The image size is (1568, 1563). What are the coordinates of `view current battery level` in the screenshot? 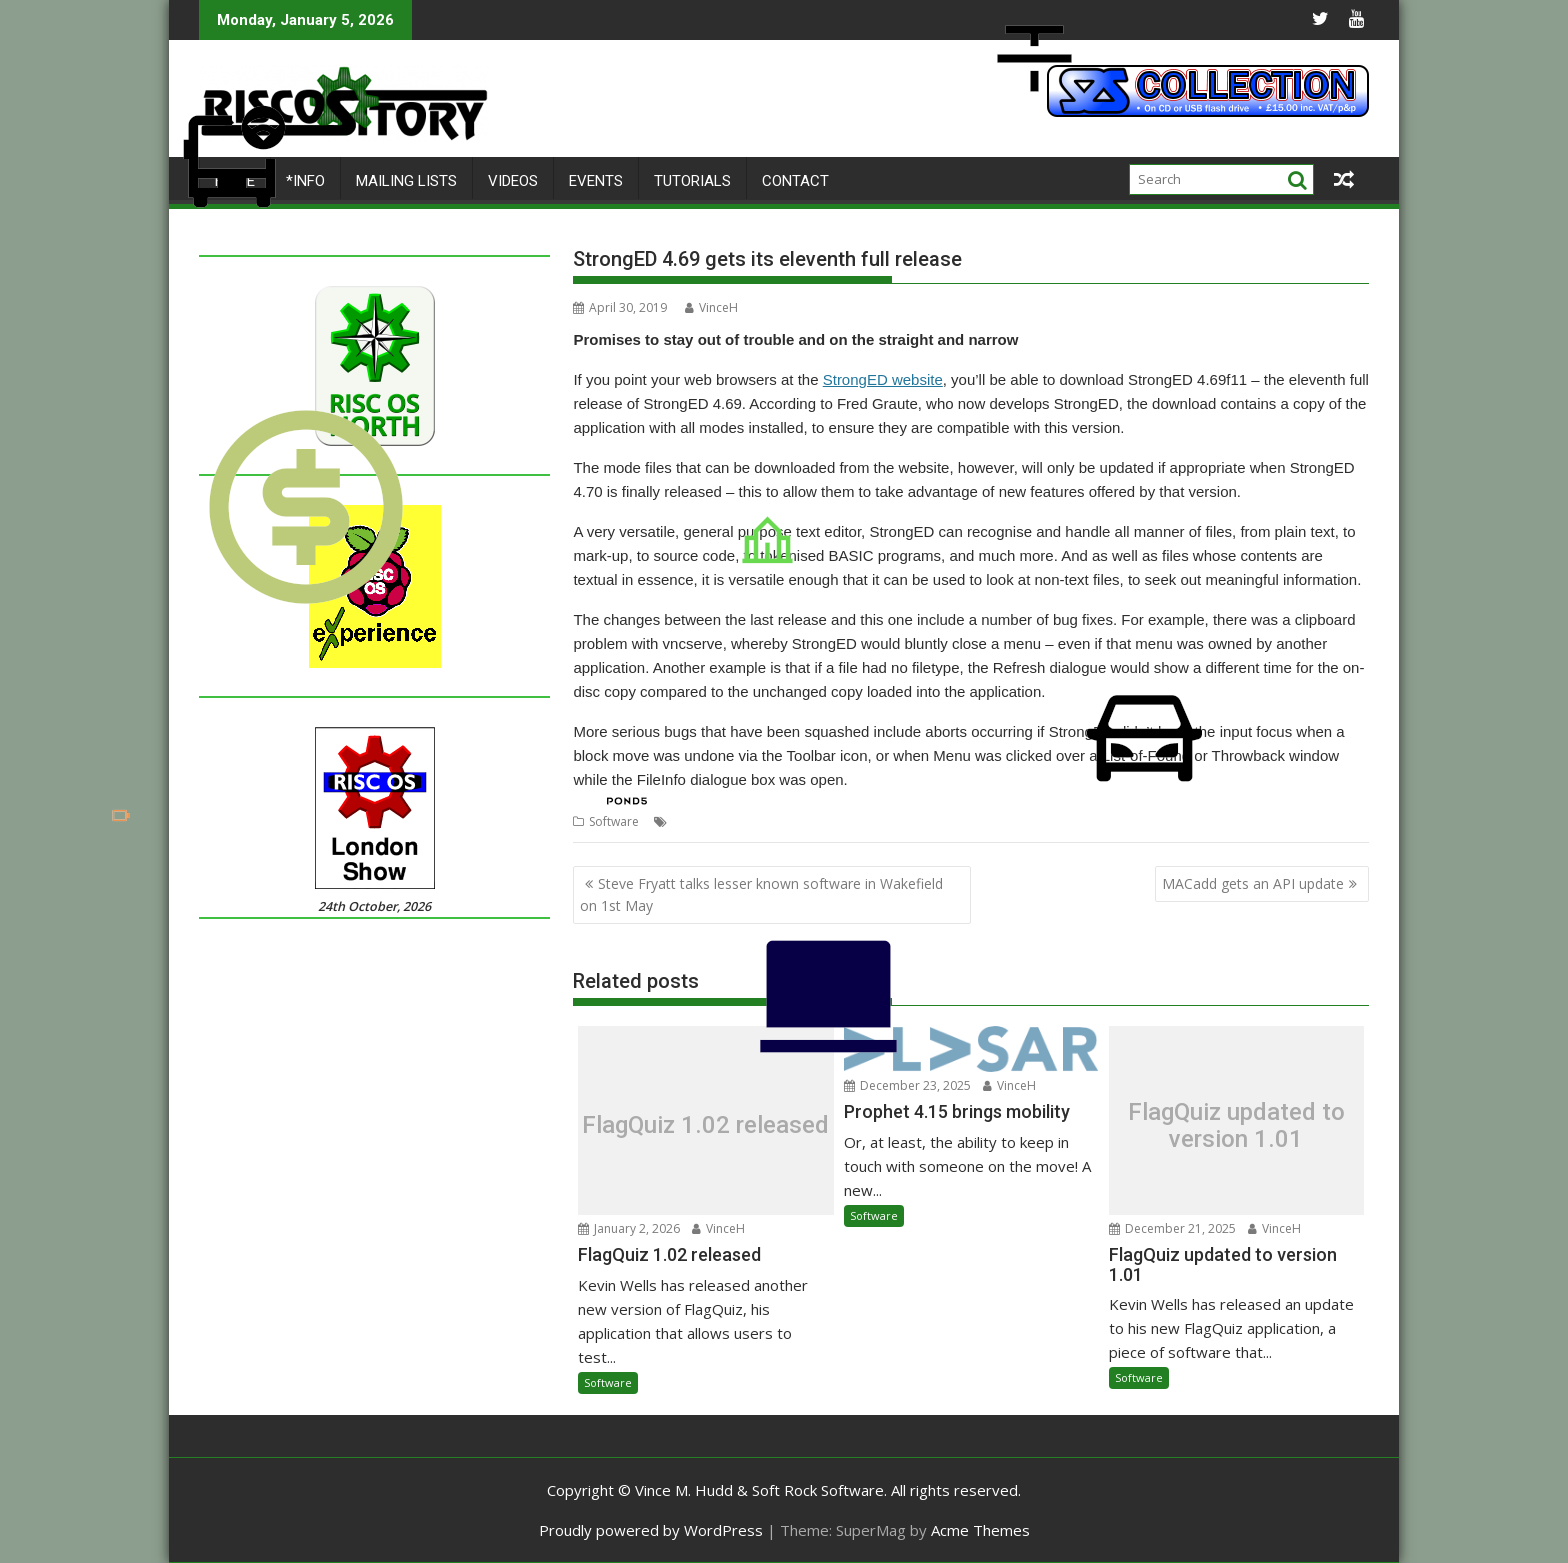 It's located at (120, 815).